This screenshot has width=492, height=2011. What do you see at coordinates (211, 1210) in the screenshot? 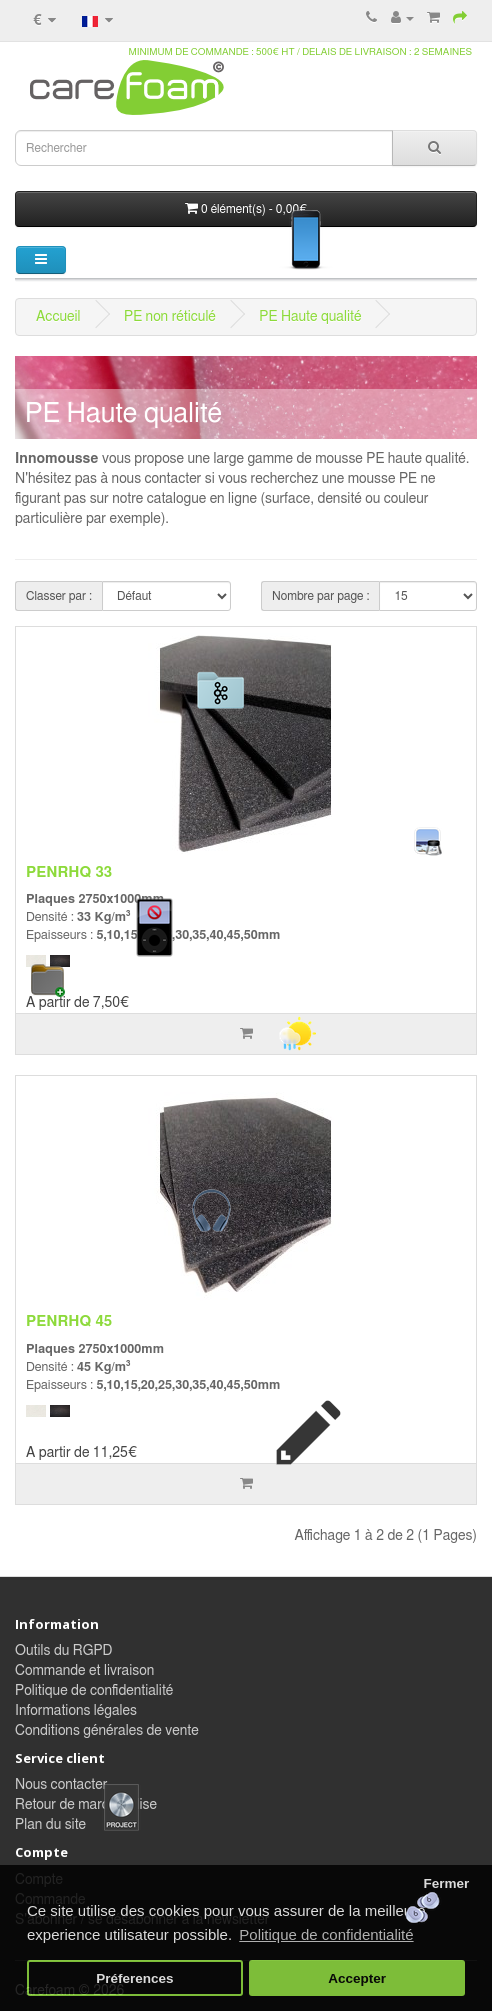
I see `connect bluetooth headphones` at bounding box center [211, 1210].